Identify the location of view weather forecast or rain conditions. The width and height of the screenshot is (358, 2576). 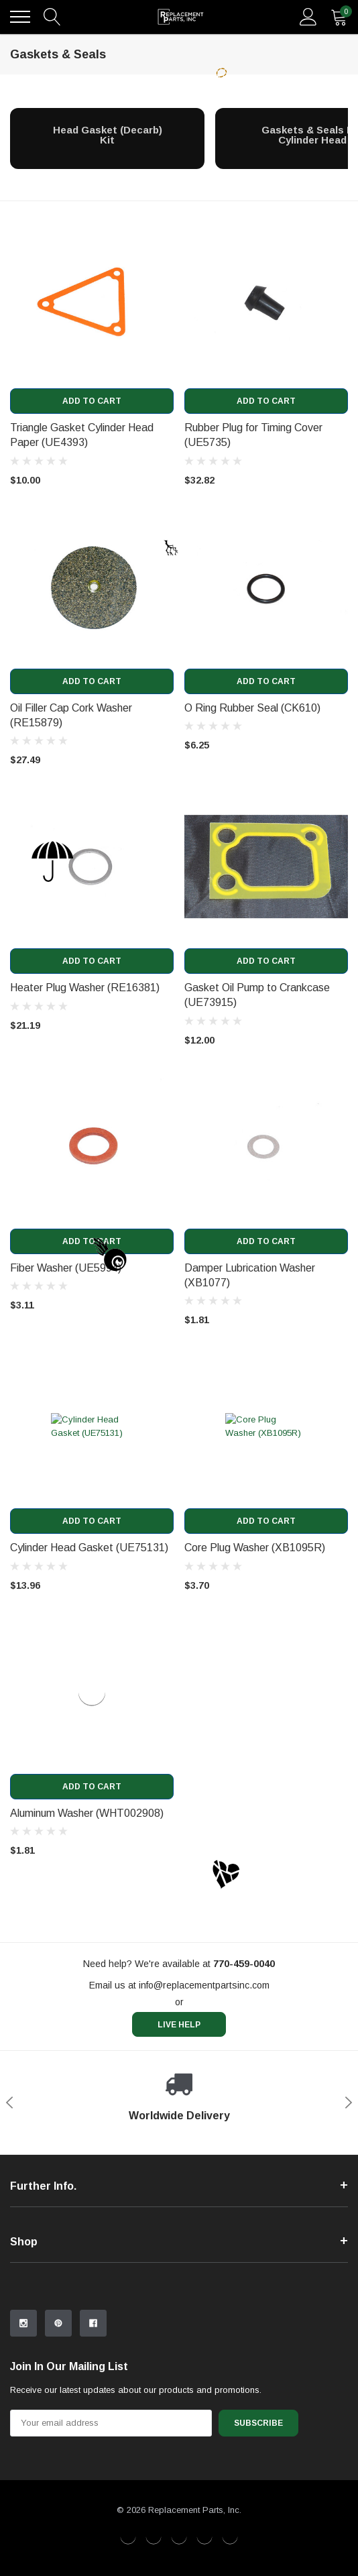
(52, 861).